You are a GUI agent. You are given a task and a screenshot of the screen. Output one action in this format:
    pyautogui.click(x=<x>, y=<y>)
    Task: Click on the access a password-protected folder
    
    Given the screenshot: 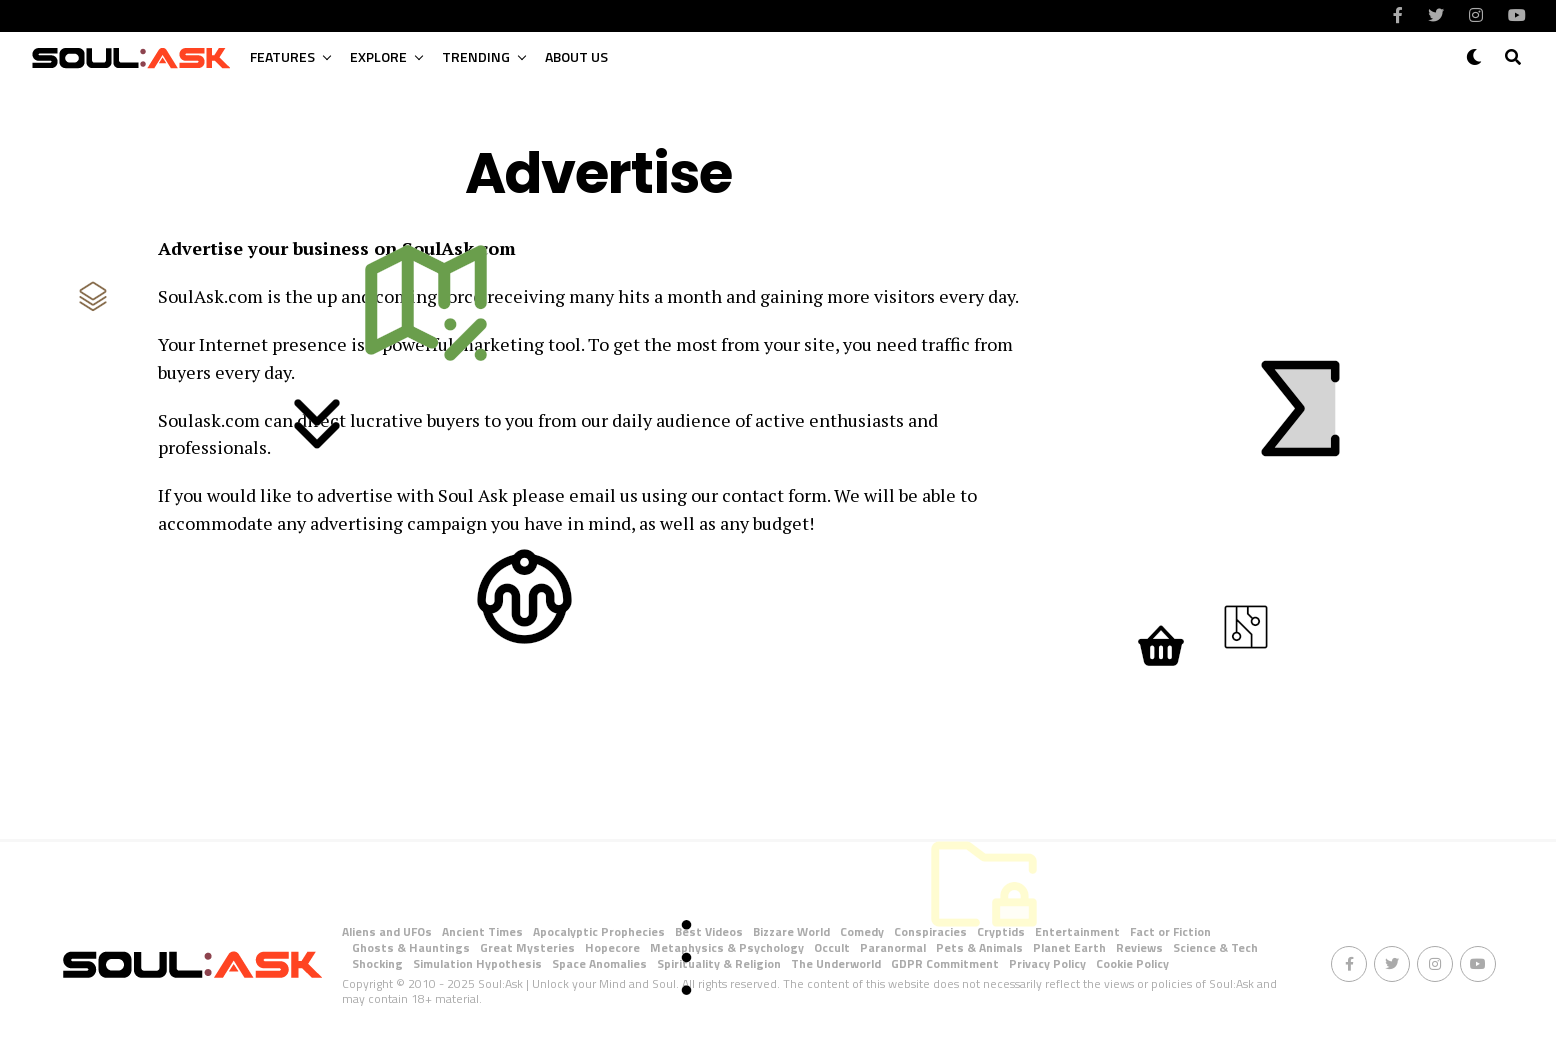 What is the action you would take?
    pyautogui.click(x=984, y=882)
    